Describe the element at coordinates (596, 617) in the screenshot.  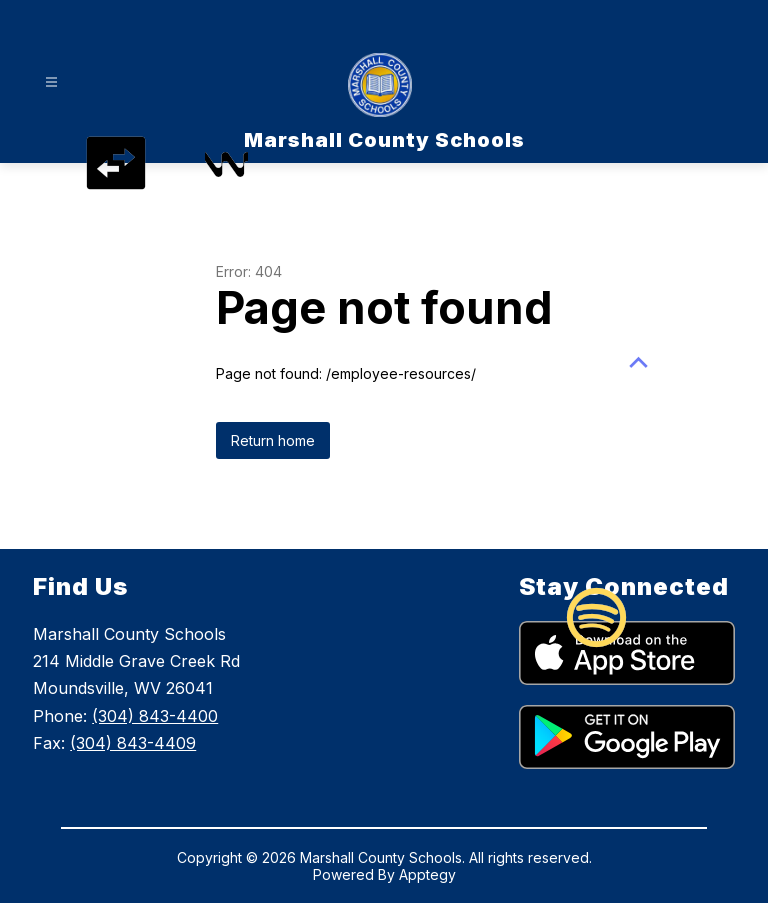
I see `open Spotify` at that location.